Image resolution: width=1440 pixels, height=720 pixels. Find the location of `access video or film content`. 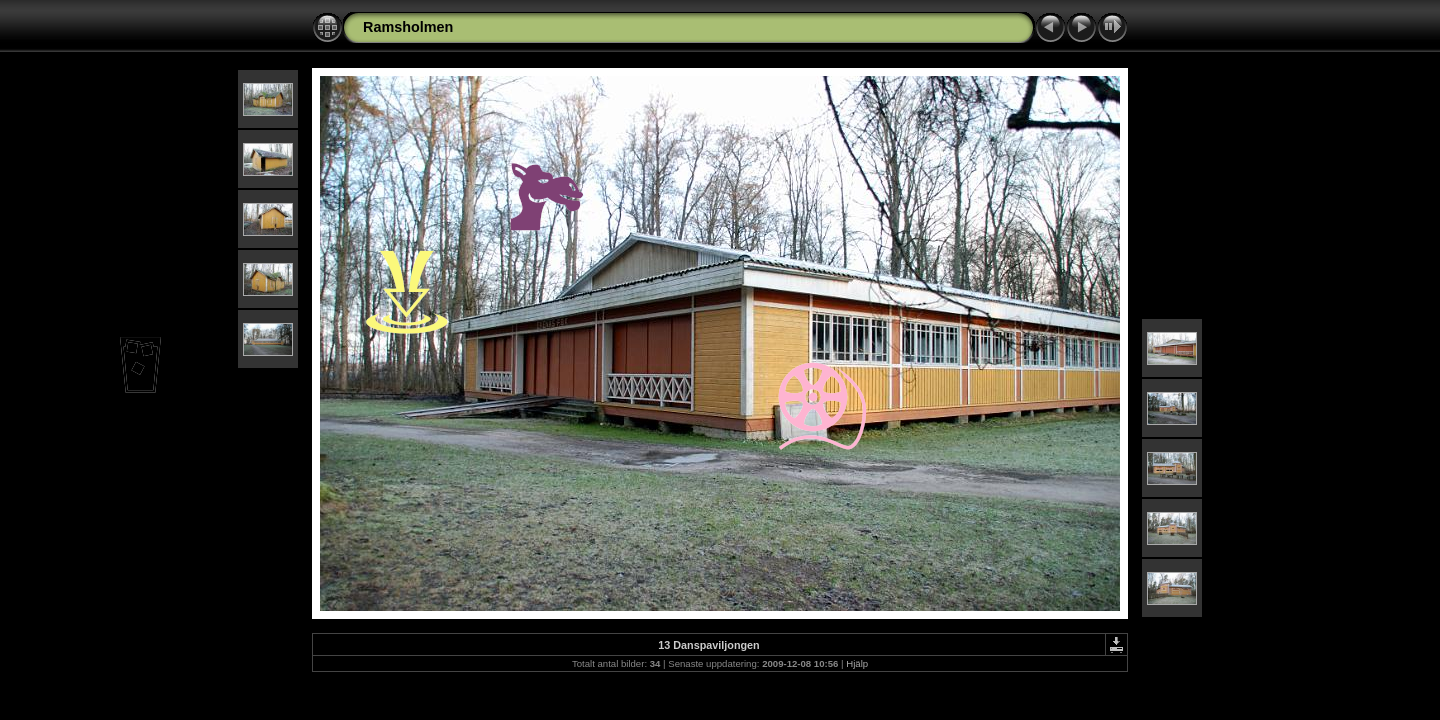

access video or film content is located at coordinates (822, 406).